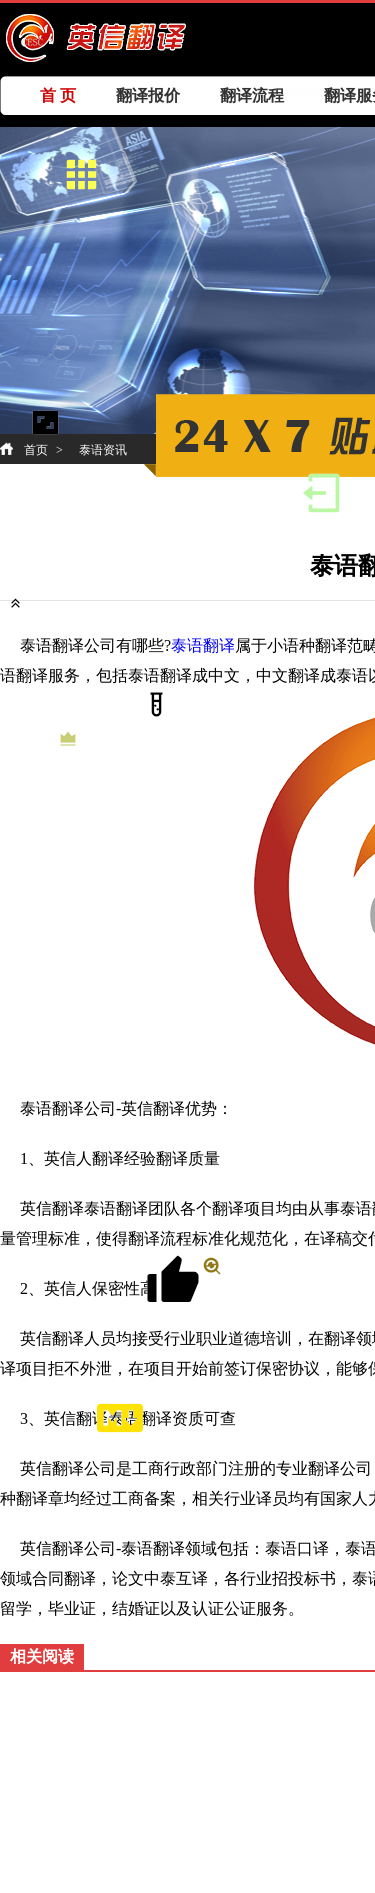  I want to click on scroll to top of page, so click(15, 603).